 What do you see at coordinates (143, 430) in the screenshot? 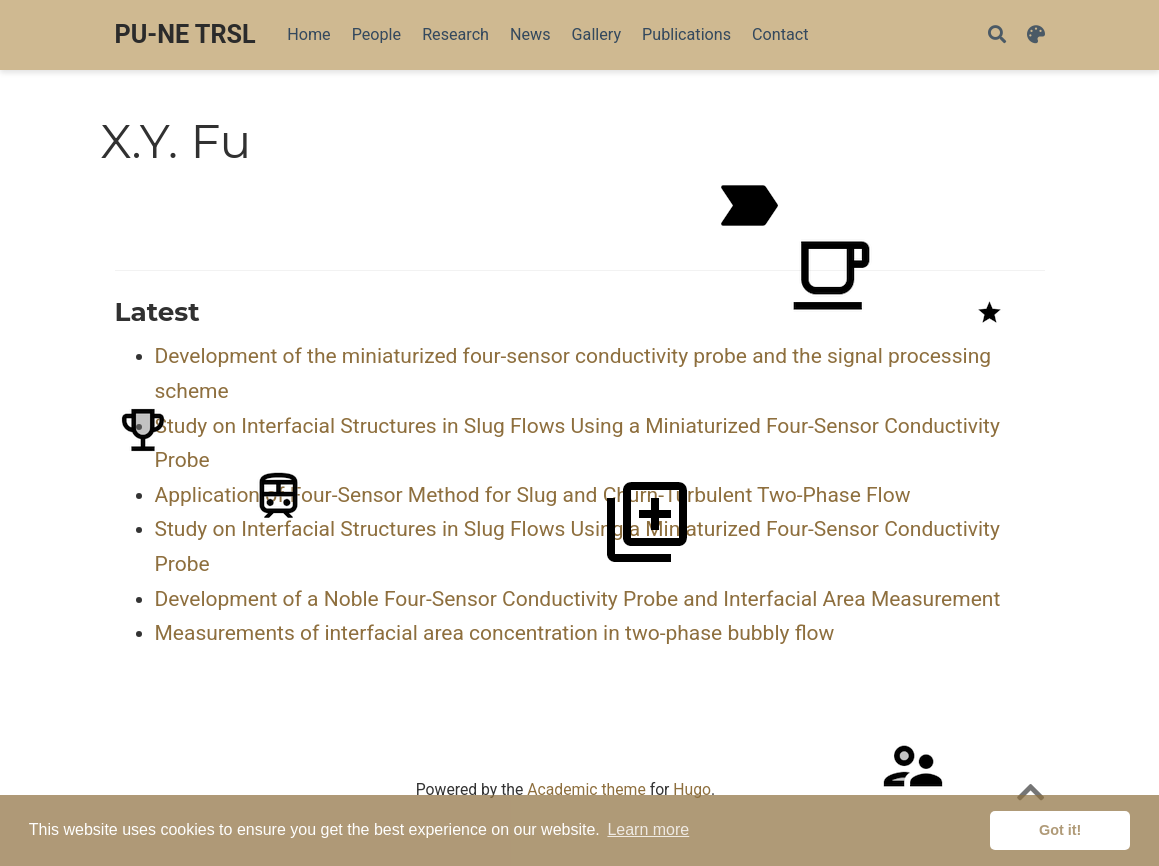
I see `view achievements or awards` at bounding box center [143, 430].